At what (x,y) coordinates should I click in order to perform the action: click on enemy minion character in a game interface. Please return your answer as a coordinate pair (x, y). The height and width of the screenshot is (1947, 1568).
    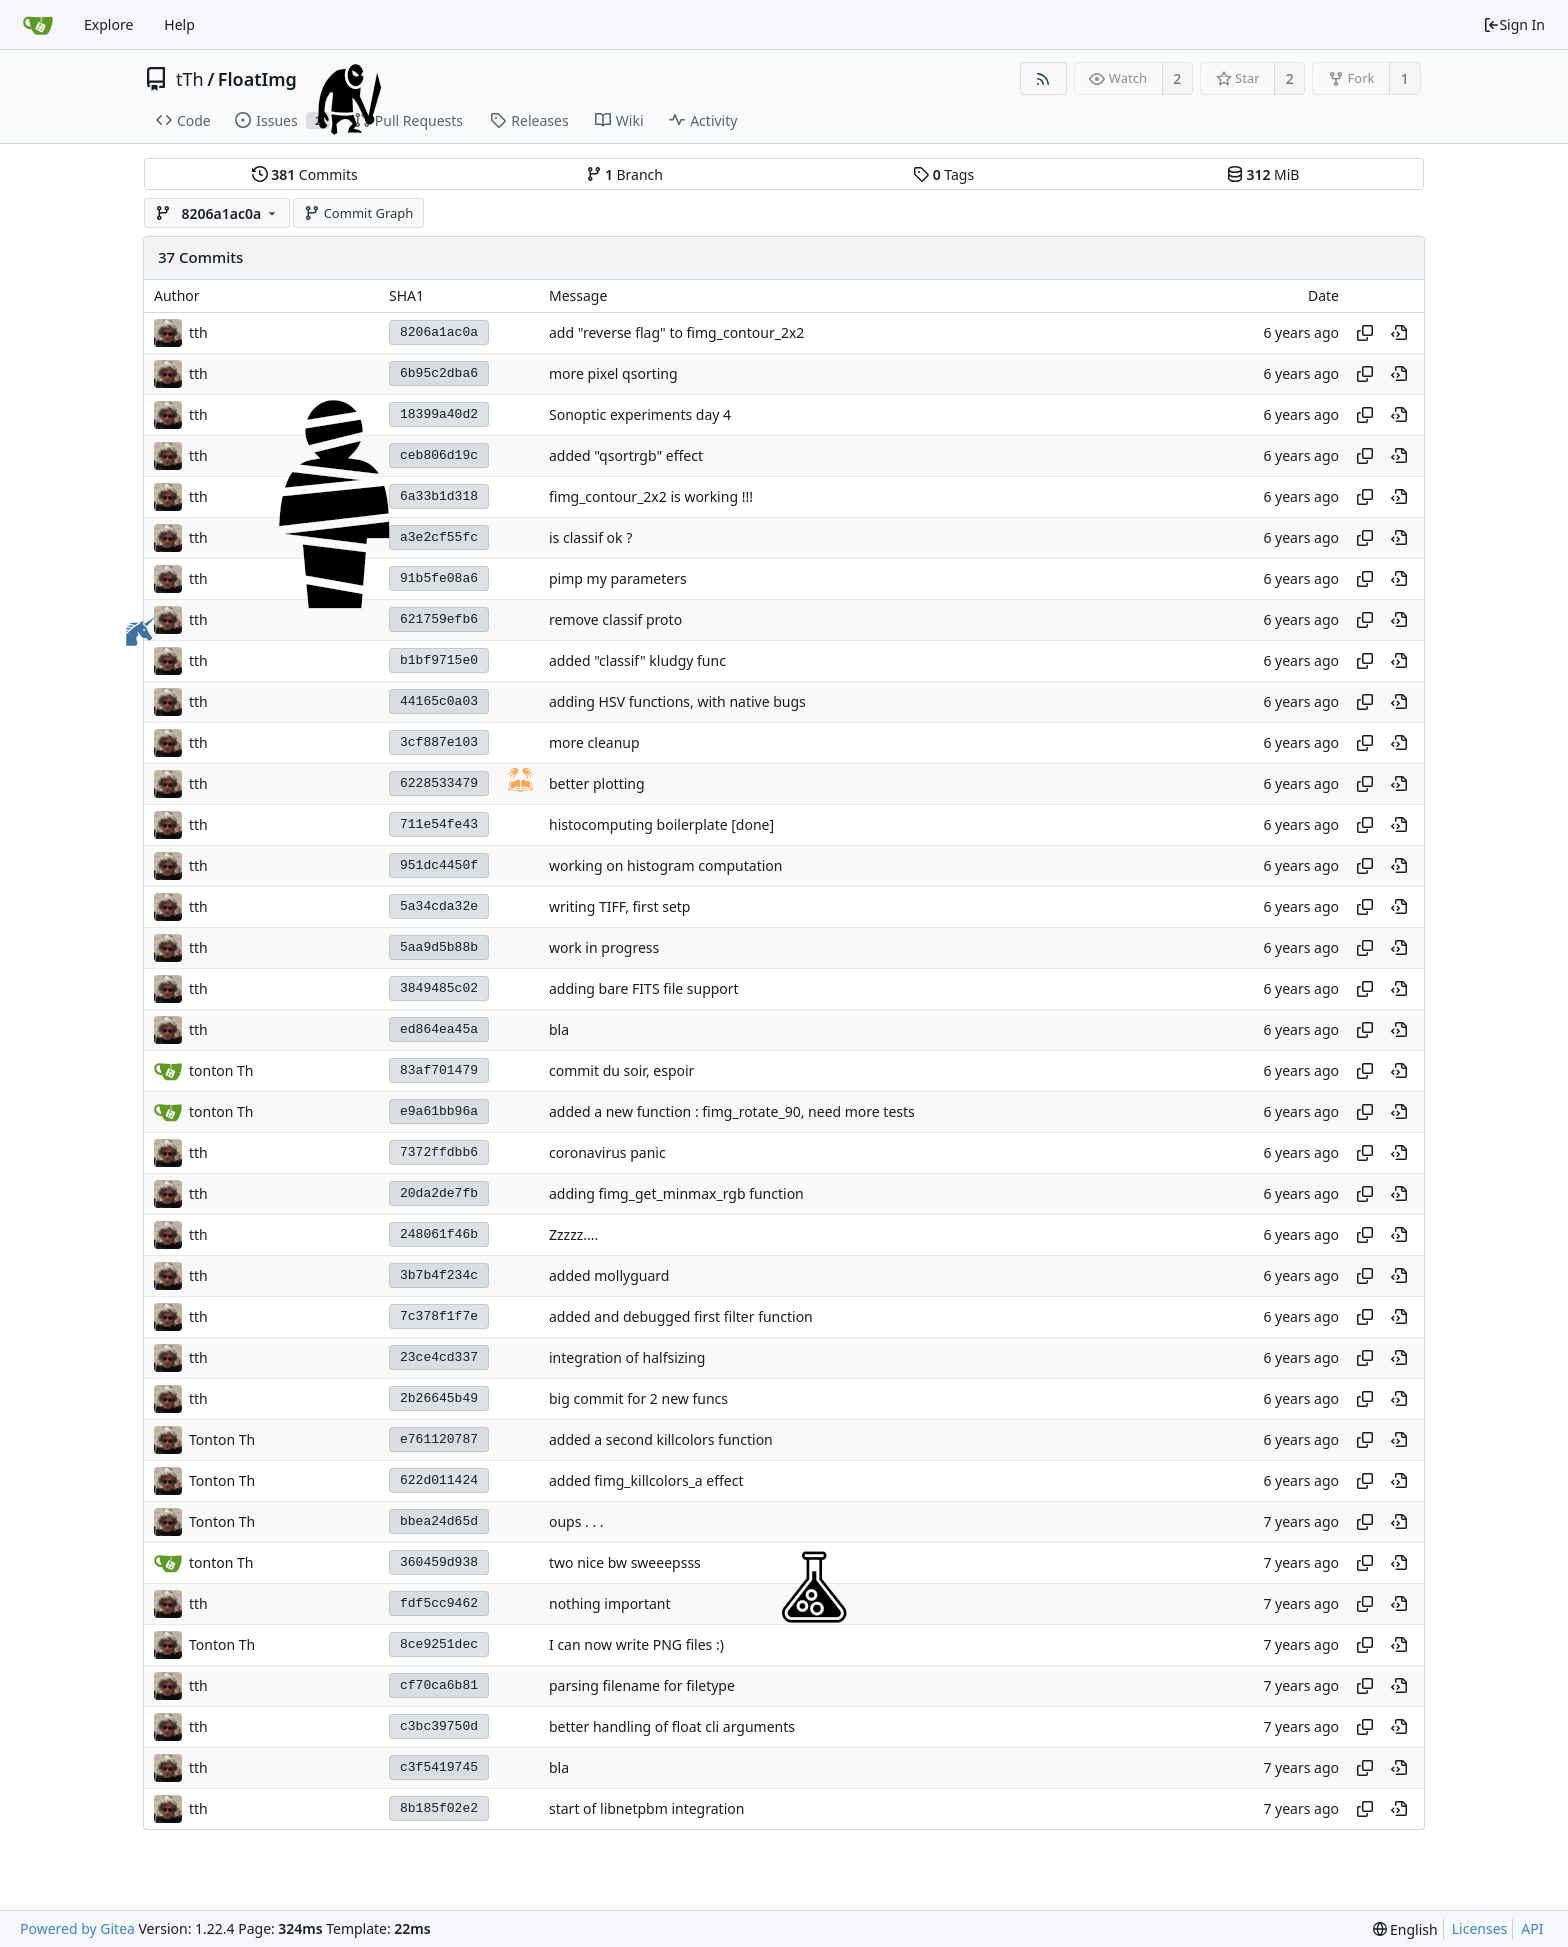
    Looking at the image, I should click on (349, 99).